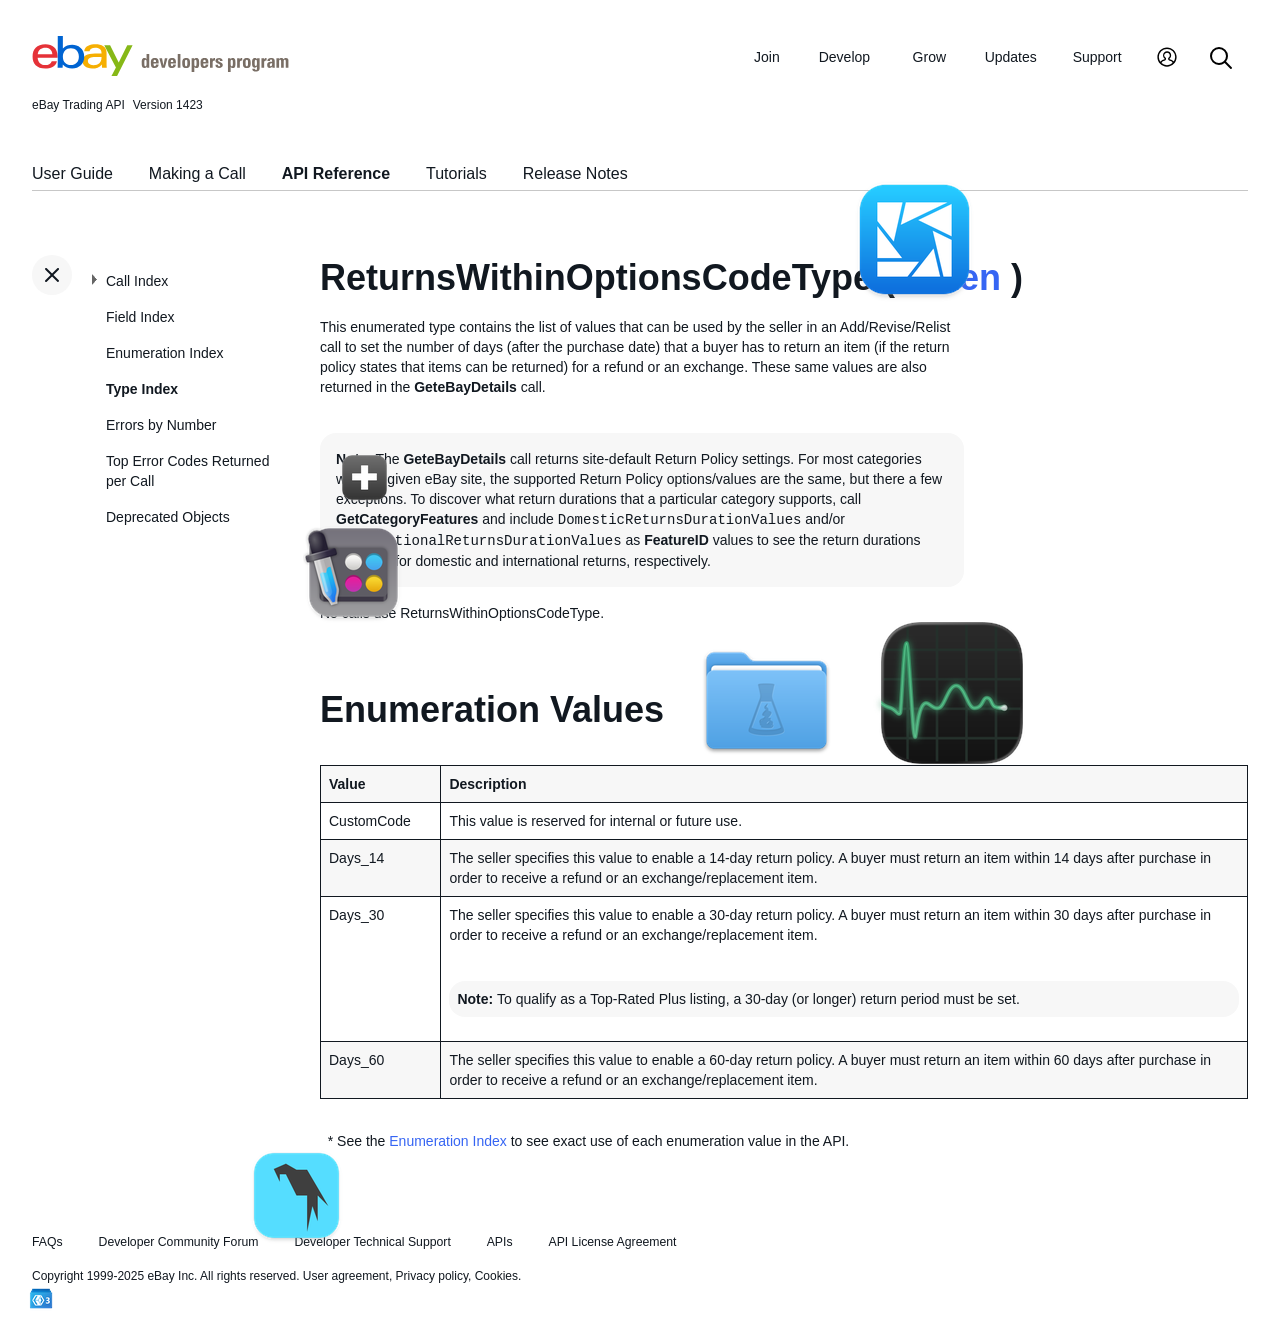 The width and height of the screenshot is (1280, 1333). I want to click on open the mycanal streaming app, so click(364, 477).